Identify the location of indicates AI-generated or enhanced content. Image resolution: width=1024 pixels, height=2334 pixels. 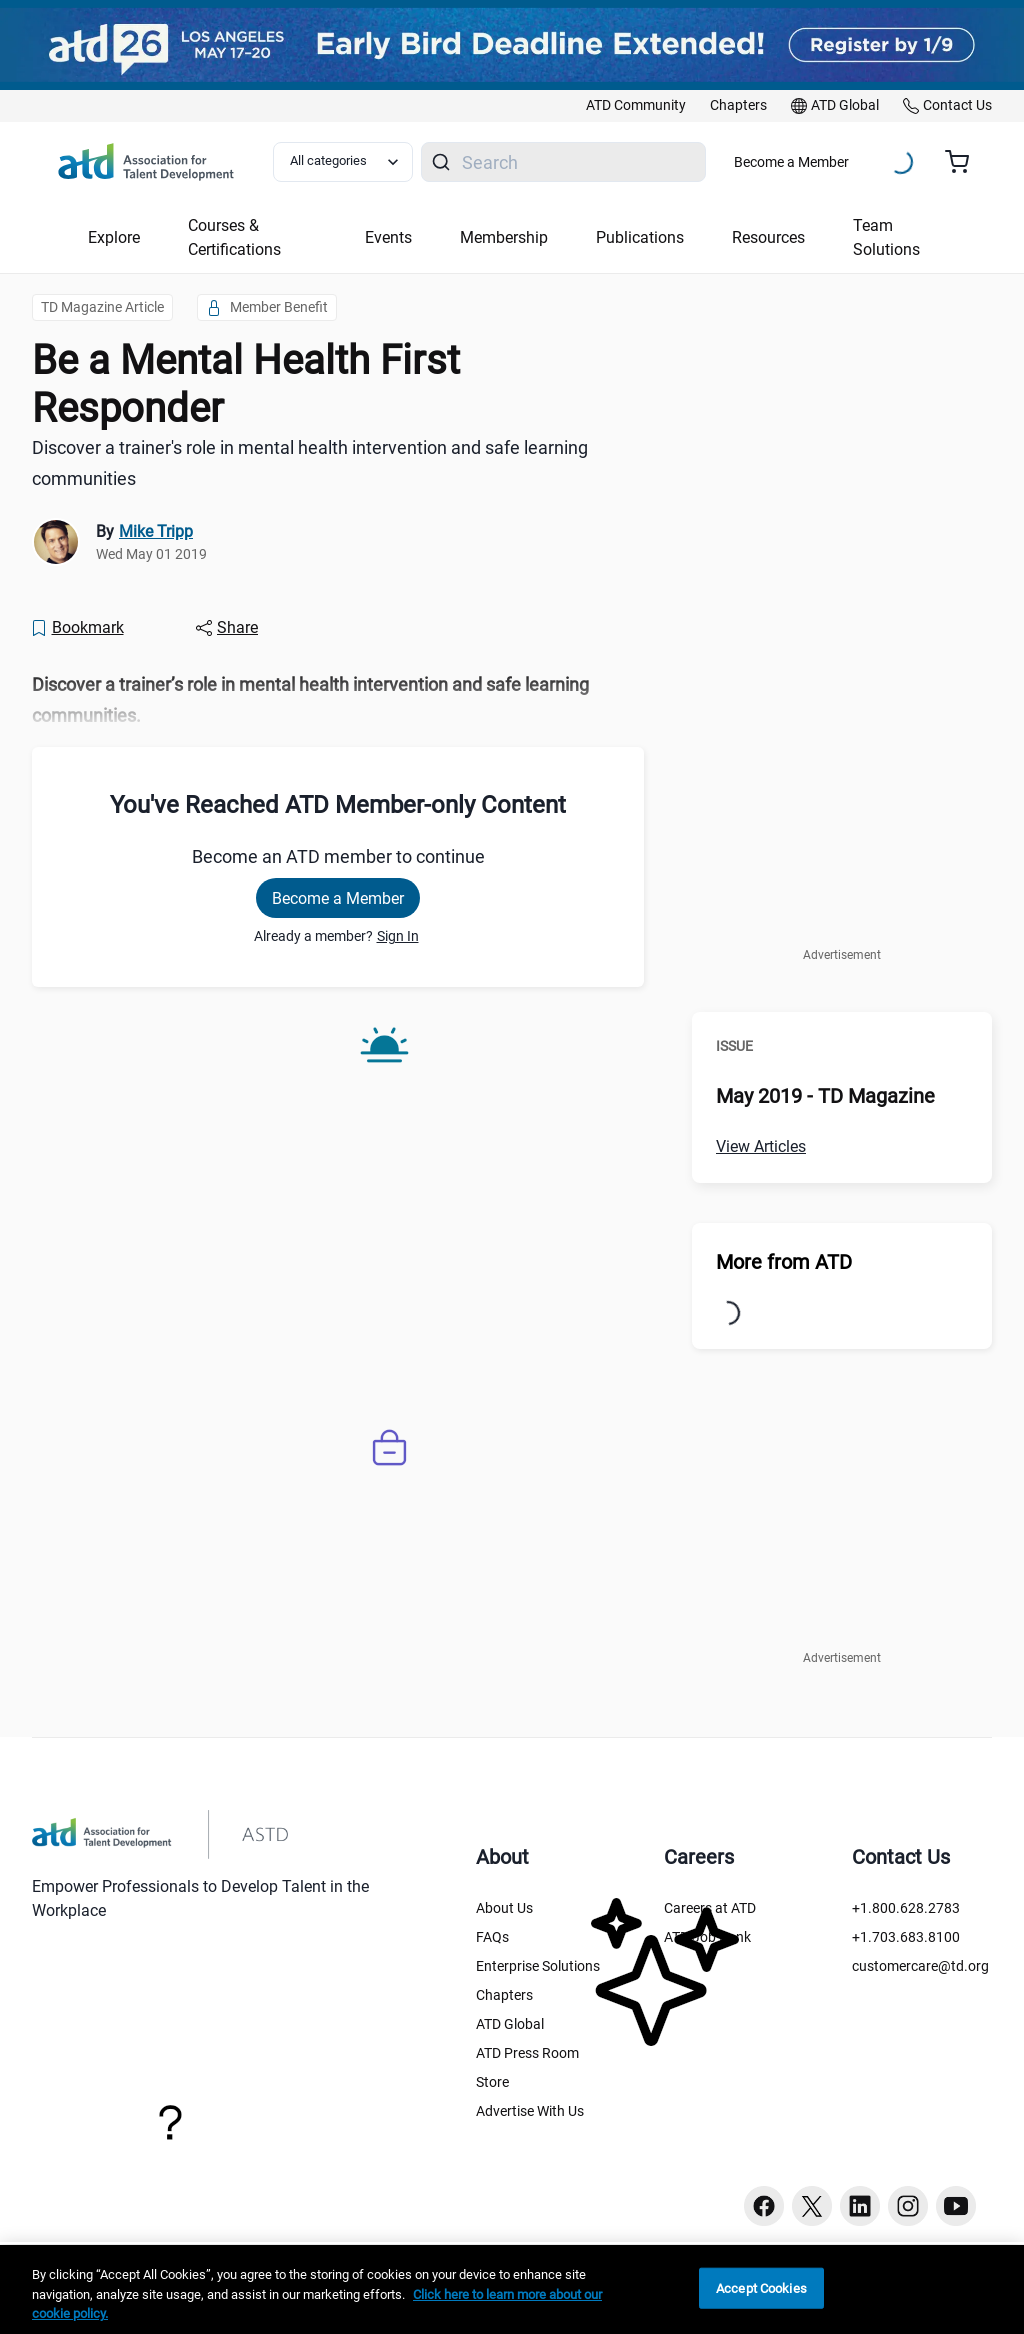
(665, 1972).